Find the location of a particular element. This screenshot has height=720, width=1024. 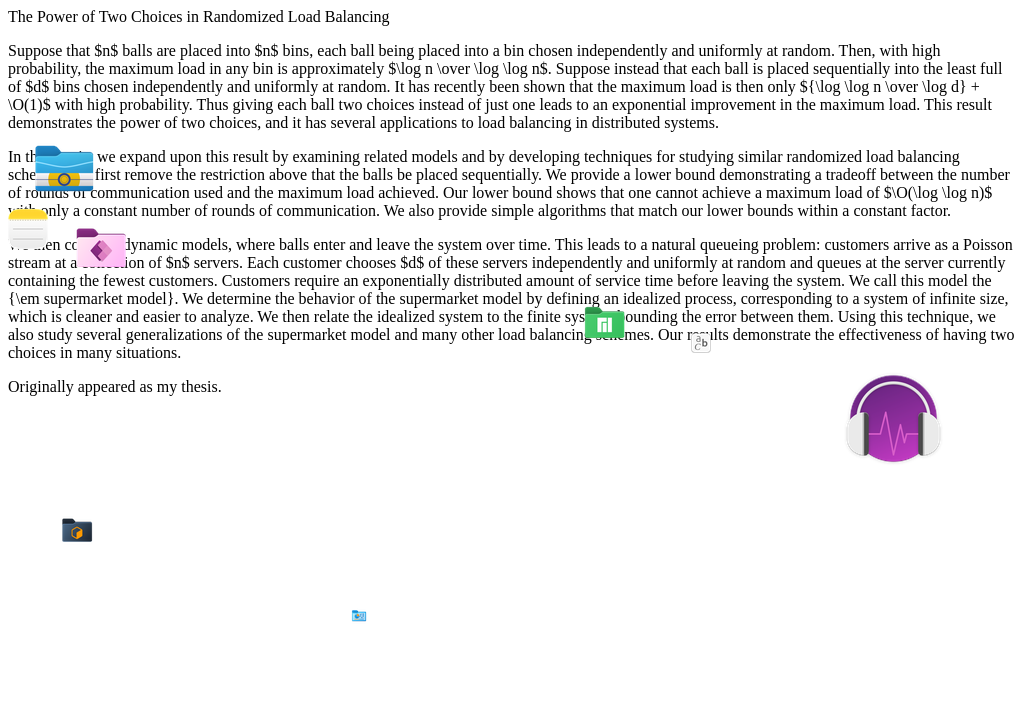

open control panel settings folder is located at coordinates (359, 616).